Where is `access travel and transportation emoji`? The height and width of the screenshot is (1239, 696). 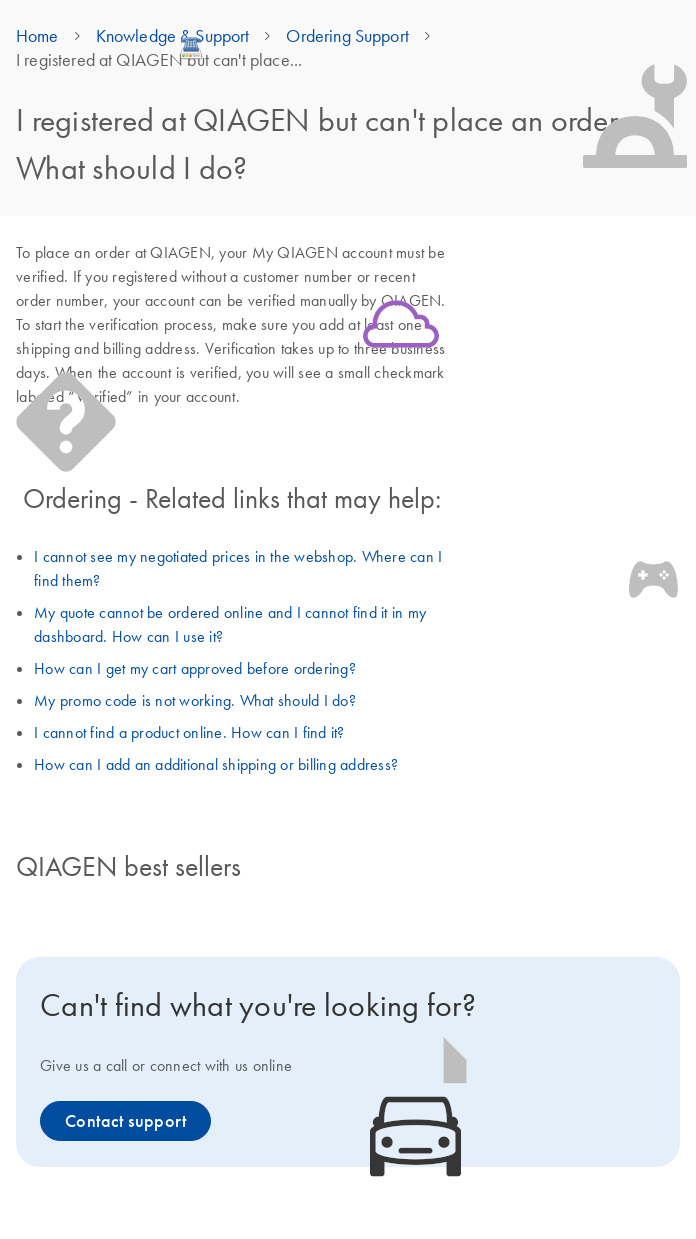 access travel and transportation emoji is located at coordinates (415, 1136).